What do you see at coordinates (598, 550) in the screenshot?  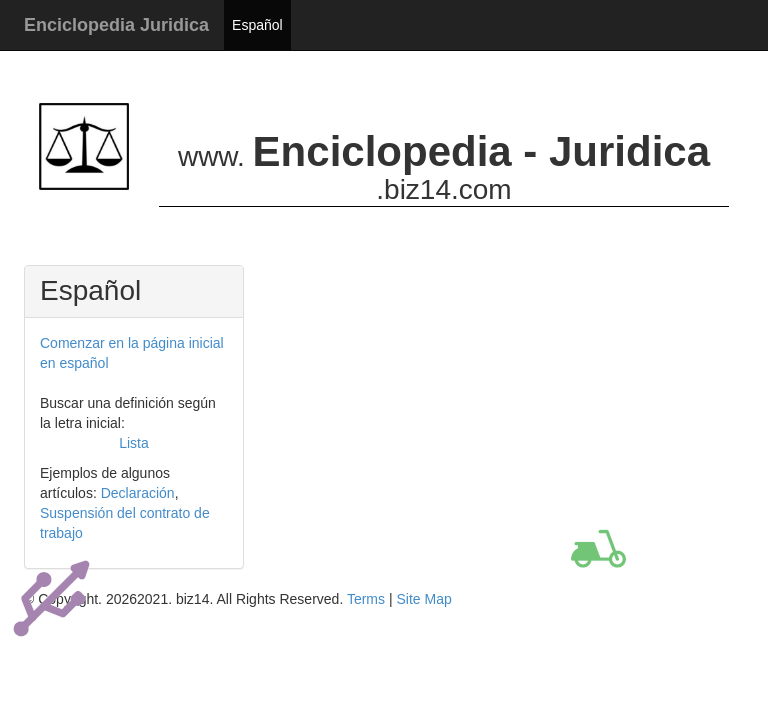 I see `select moped or scooter delivery` at bounding box center [598, 550].